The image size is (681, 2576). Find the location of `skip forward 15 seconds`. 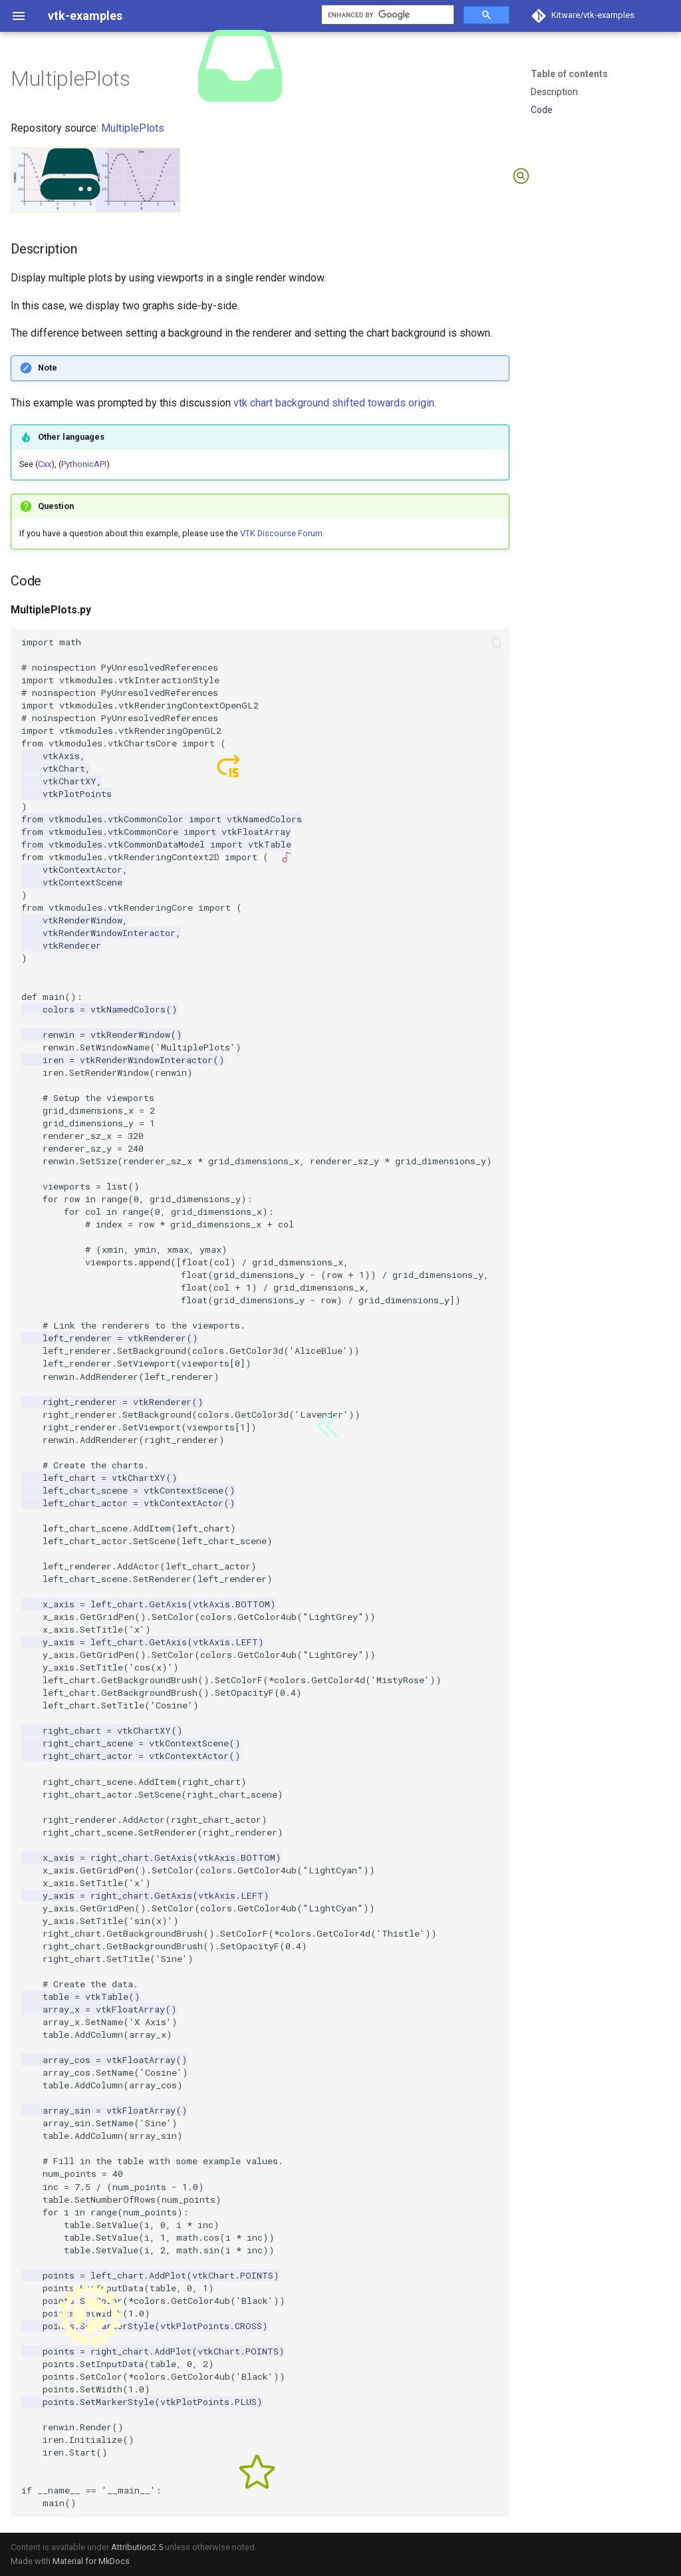

skip forward 15 seconds is located at coordinates (229, 766).